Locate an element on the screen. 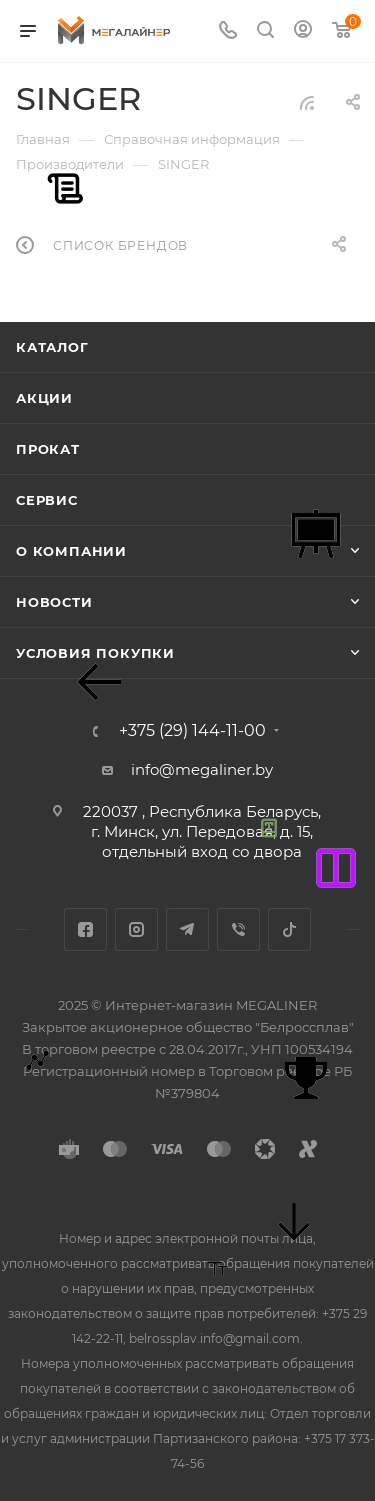 This screenshot has width=375, height=1501. open presentation or slideshow mode is located at coordinates (316, 534).